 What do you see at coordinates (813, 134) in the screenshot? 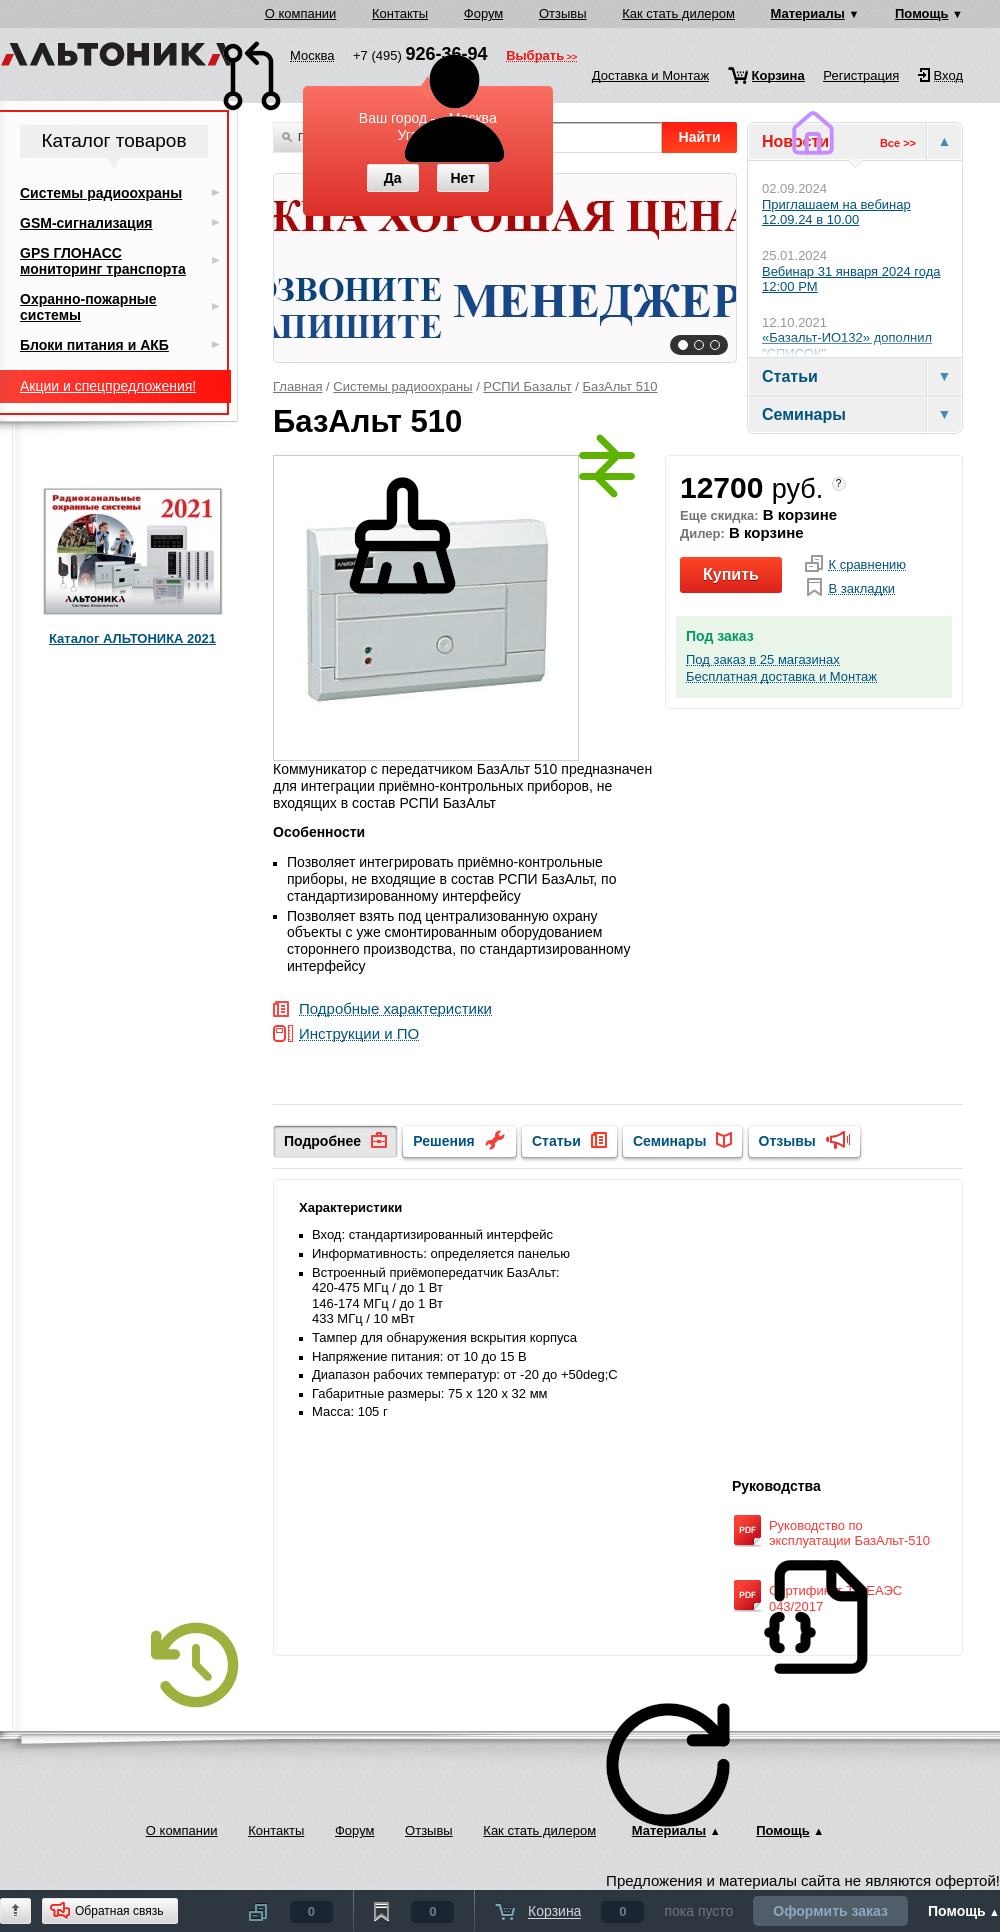
I see `navigate to home screen` at bounding box center [813, 134].